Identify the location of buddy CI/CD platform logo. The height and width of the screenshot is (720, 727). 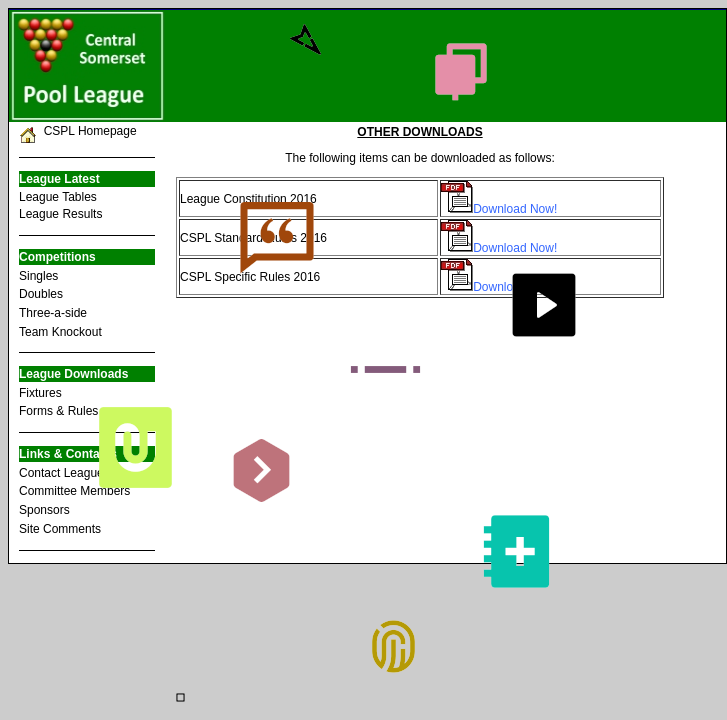
(261, 470).